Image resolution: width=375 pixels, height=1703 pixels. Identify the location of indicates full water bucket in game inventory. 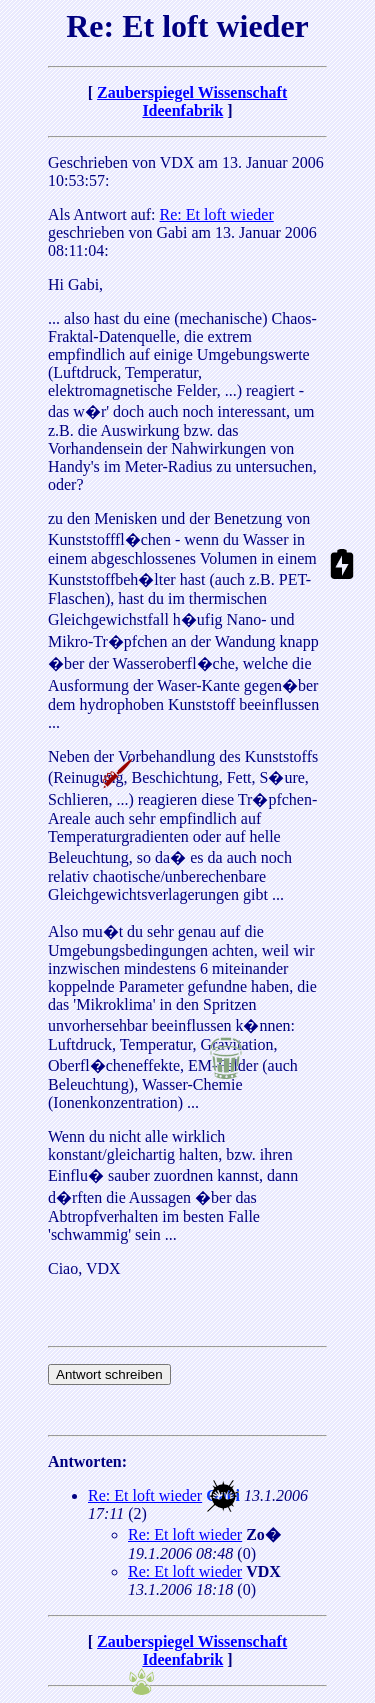
(226, 1057).